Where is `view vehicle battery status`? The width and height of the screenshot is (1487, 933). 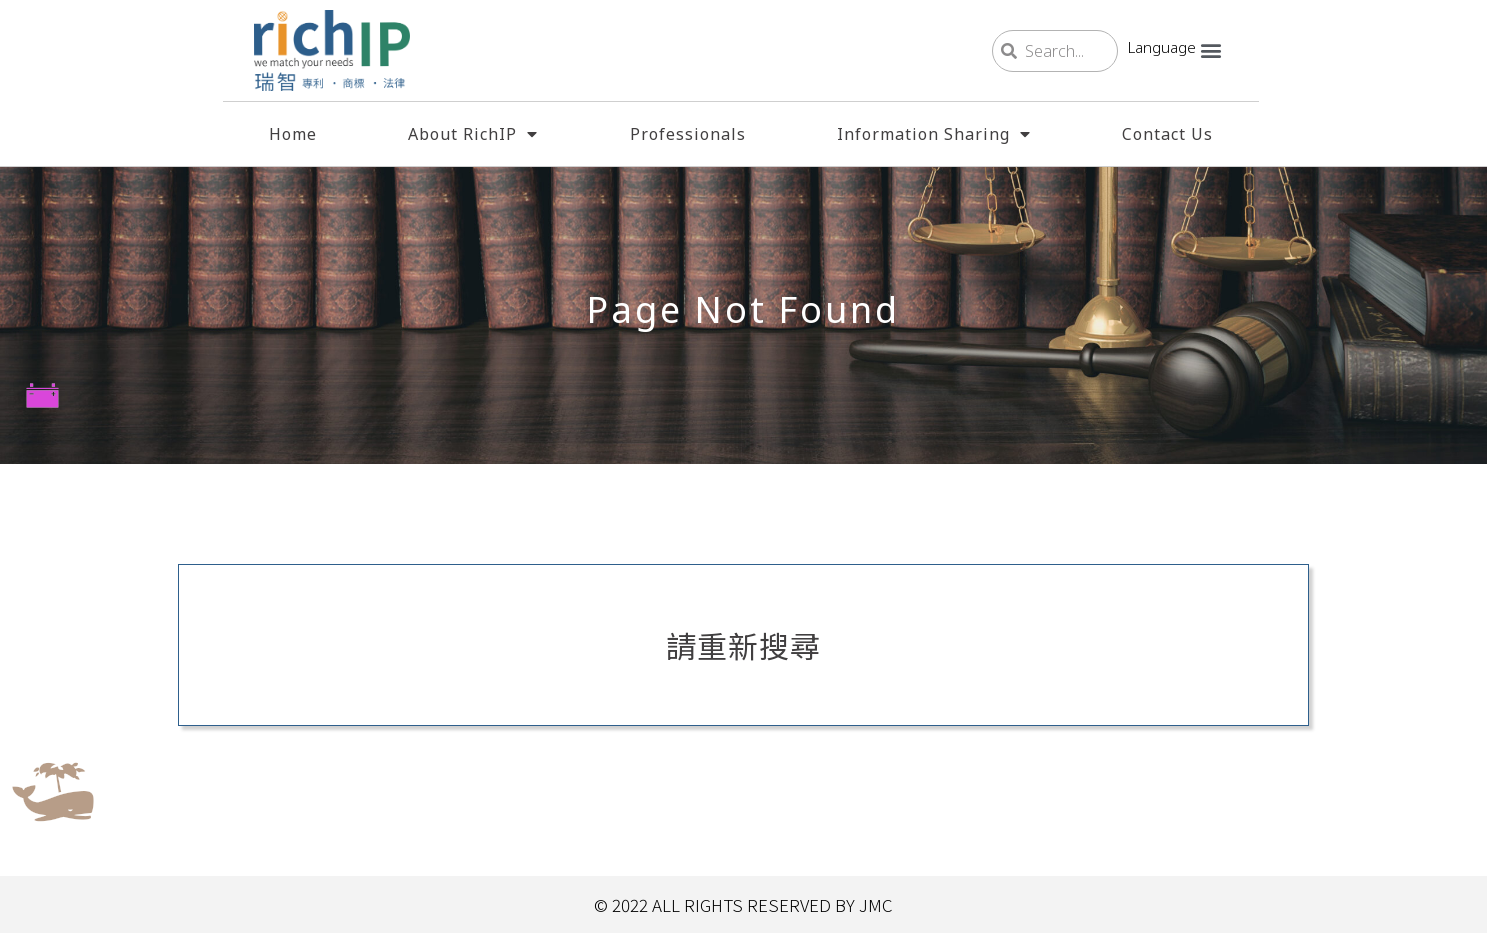 view vehicle battery status is located at coordinates (42, 395).